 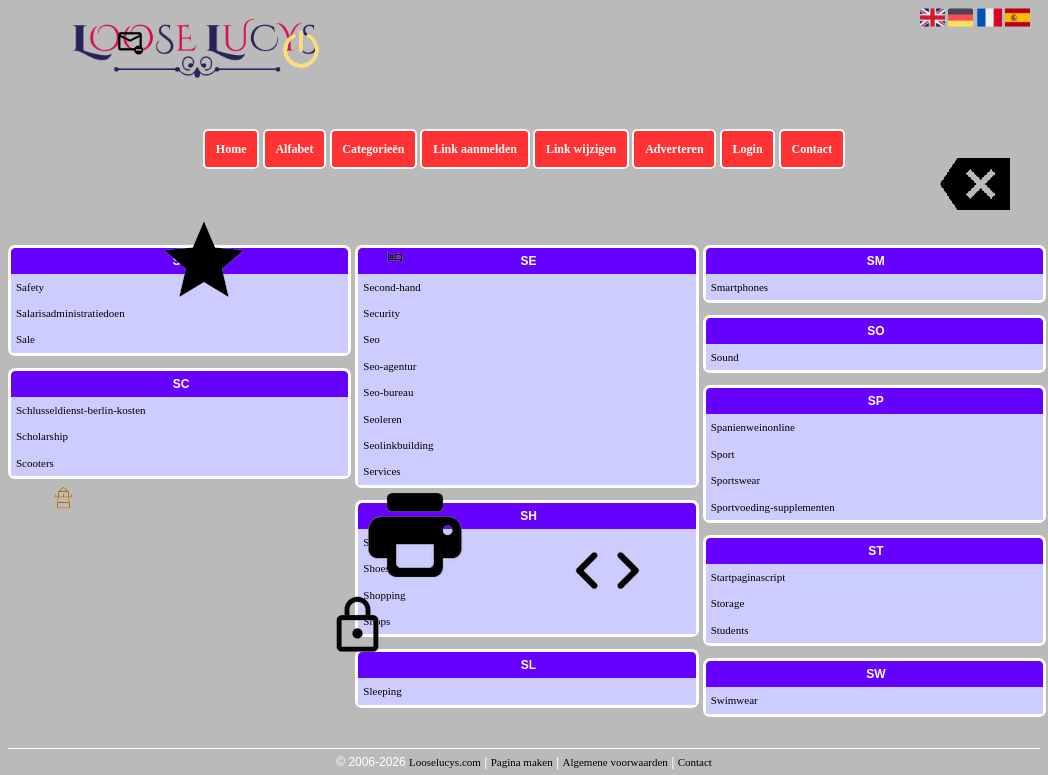 What do you see at coordinates (63, 498) in the screenshot?
I see `access website accessibility or SEO audit tools` at bounding box center [63, 498].